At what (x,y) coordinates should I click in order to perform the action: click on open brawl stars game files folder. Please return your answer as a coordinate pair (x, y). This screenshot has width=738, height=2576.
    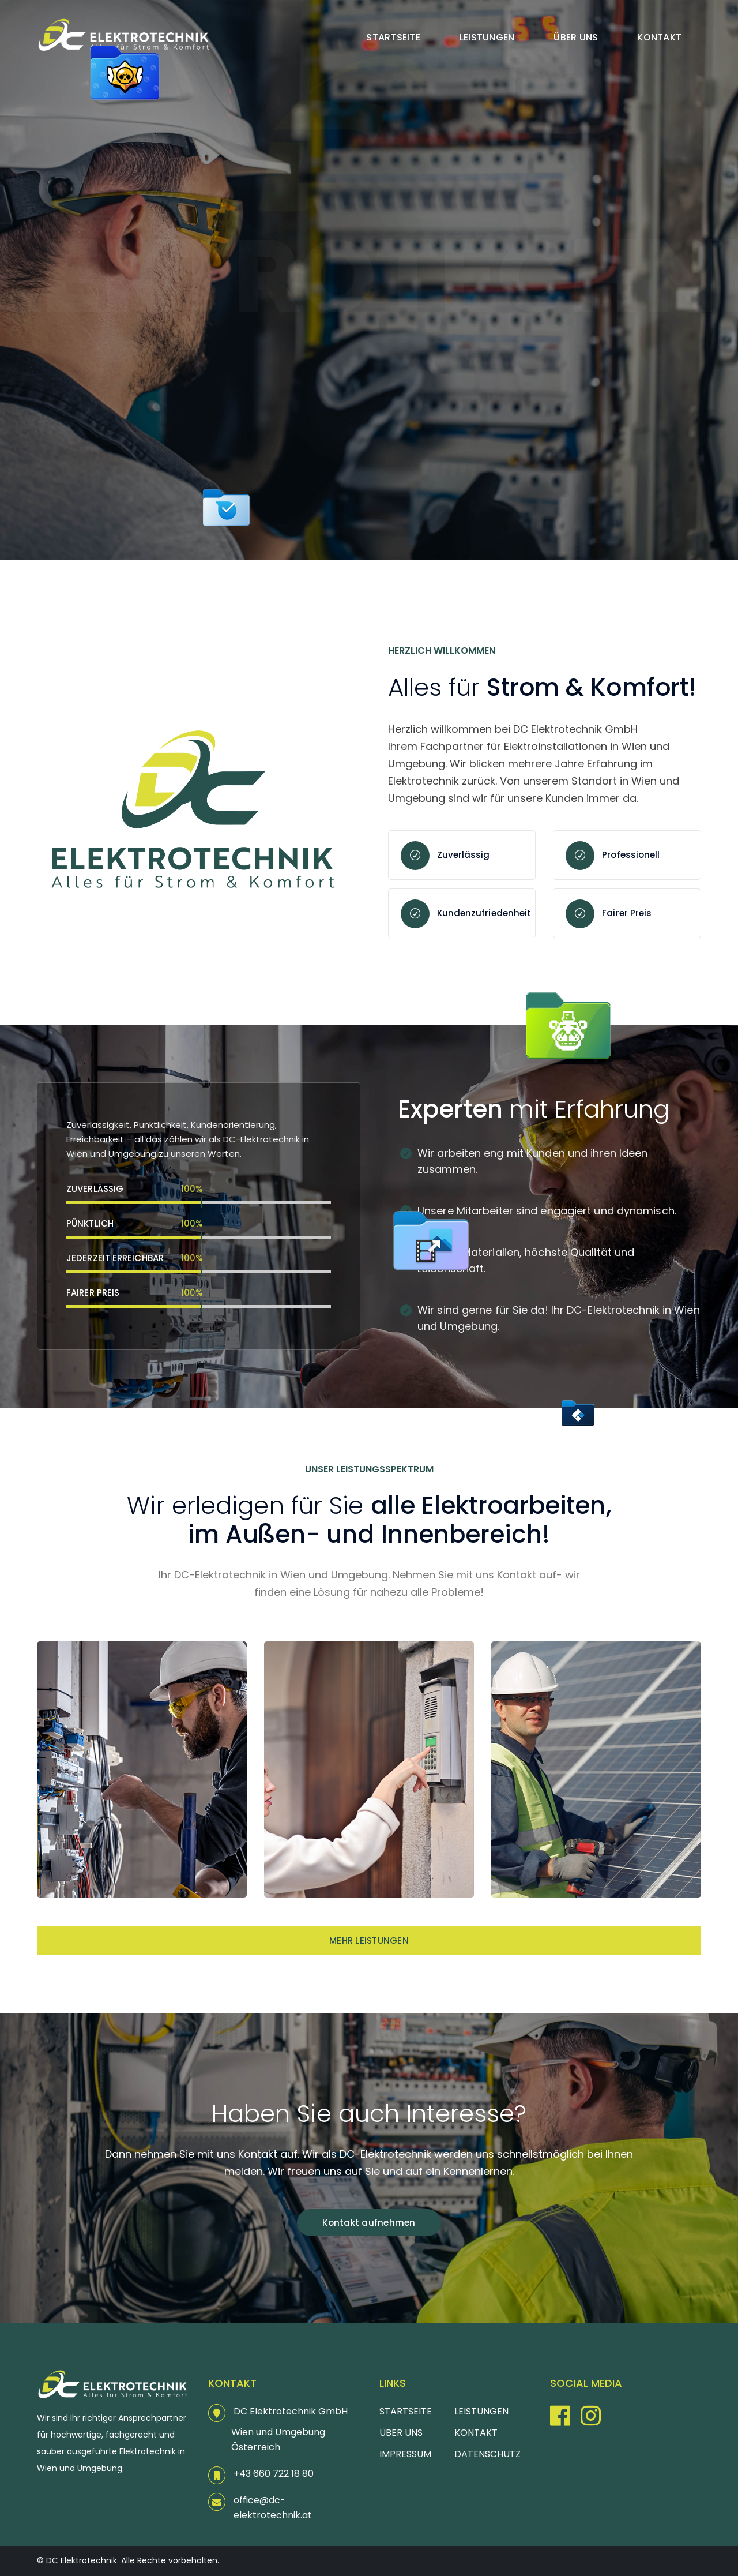
    Looking at the image, I should click on (125, 74).